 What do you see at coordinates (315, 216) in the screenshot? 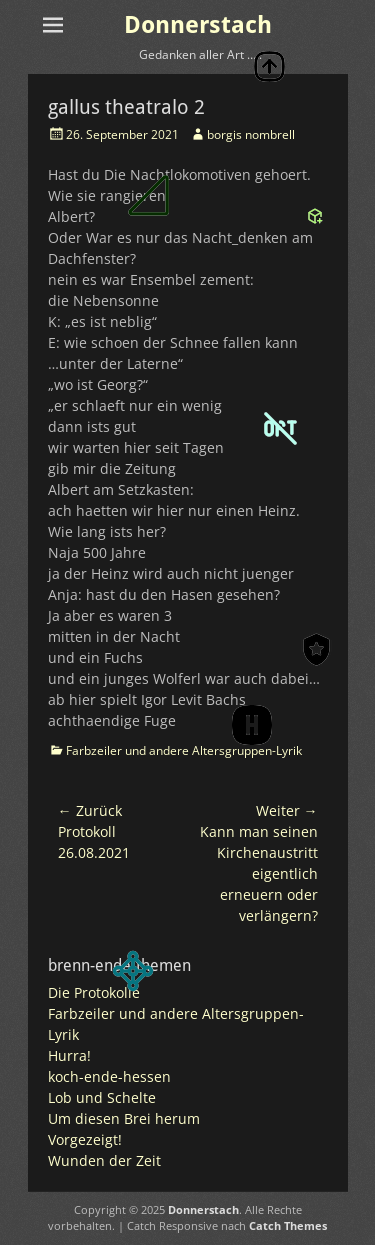
I see `add a new 3D object or model` at bounding box center [315, 216].